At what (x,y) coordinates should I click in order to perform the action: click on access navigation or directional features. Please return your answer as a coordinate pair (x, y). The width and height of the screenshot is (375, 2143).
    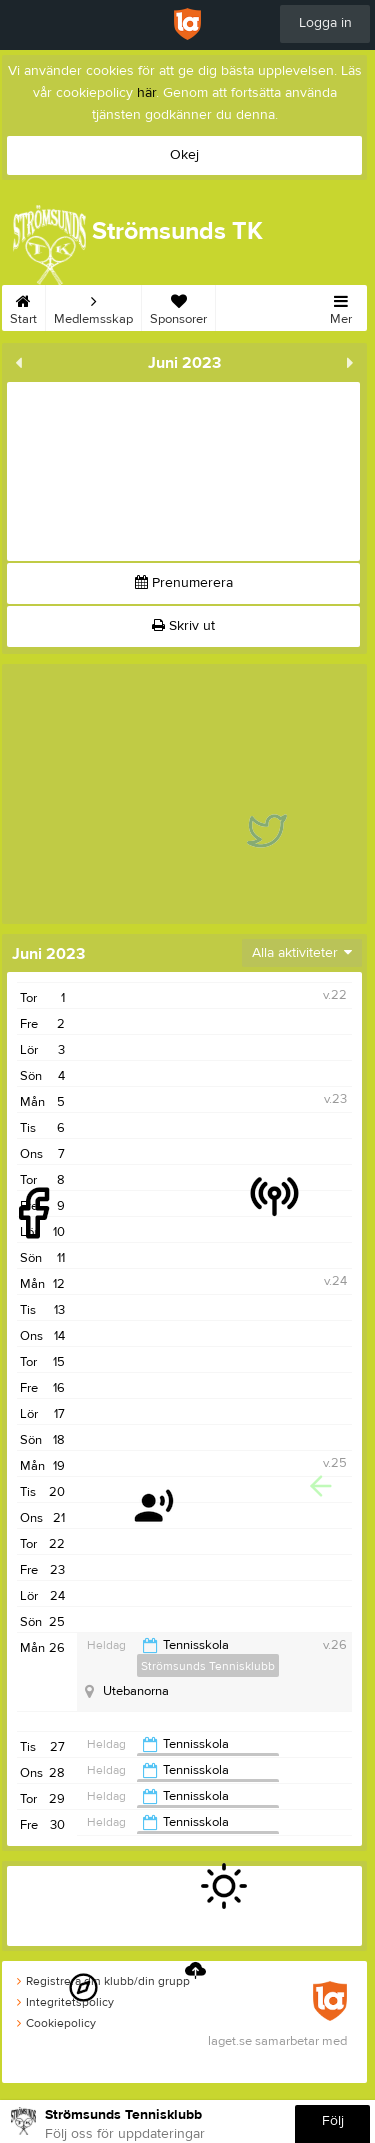
    Looking at the image, I should click on (83, 1987).